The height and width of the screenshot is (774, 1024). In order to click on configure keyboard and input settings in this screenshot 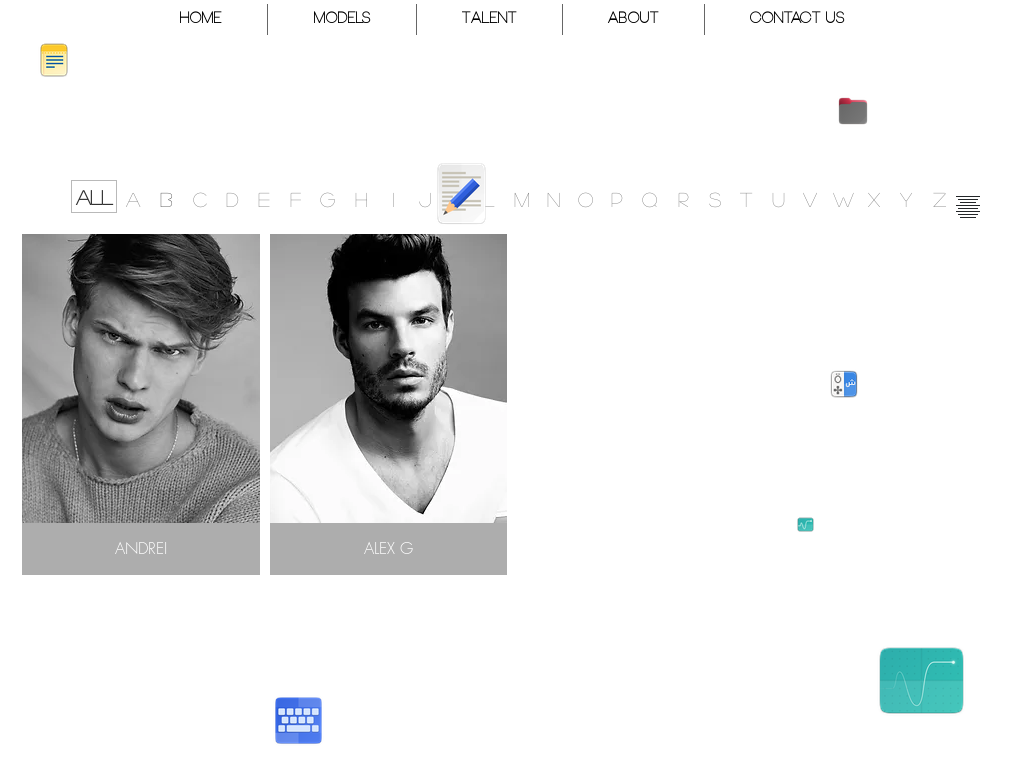, I will do `click(298, 720)`.